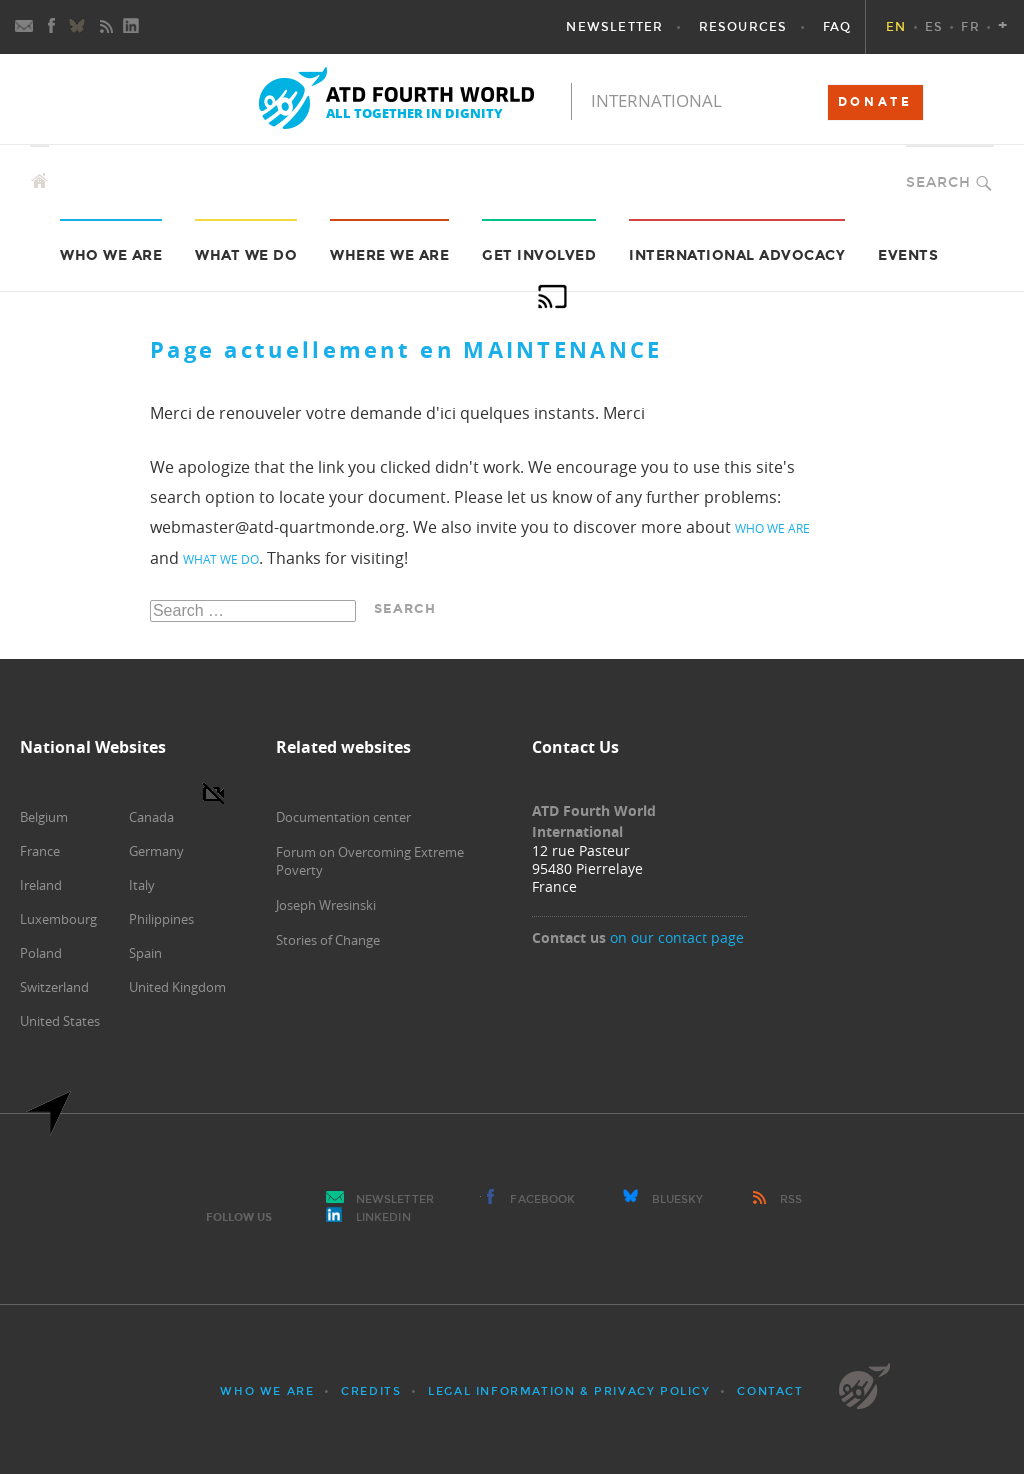 This screenshot has height=1474, width=1024. What do you see at coordinates (48, 1113) in the screenshot?
I see `navigate to current location` at bounding box center [48, 1113].